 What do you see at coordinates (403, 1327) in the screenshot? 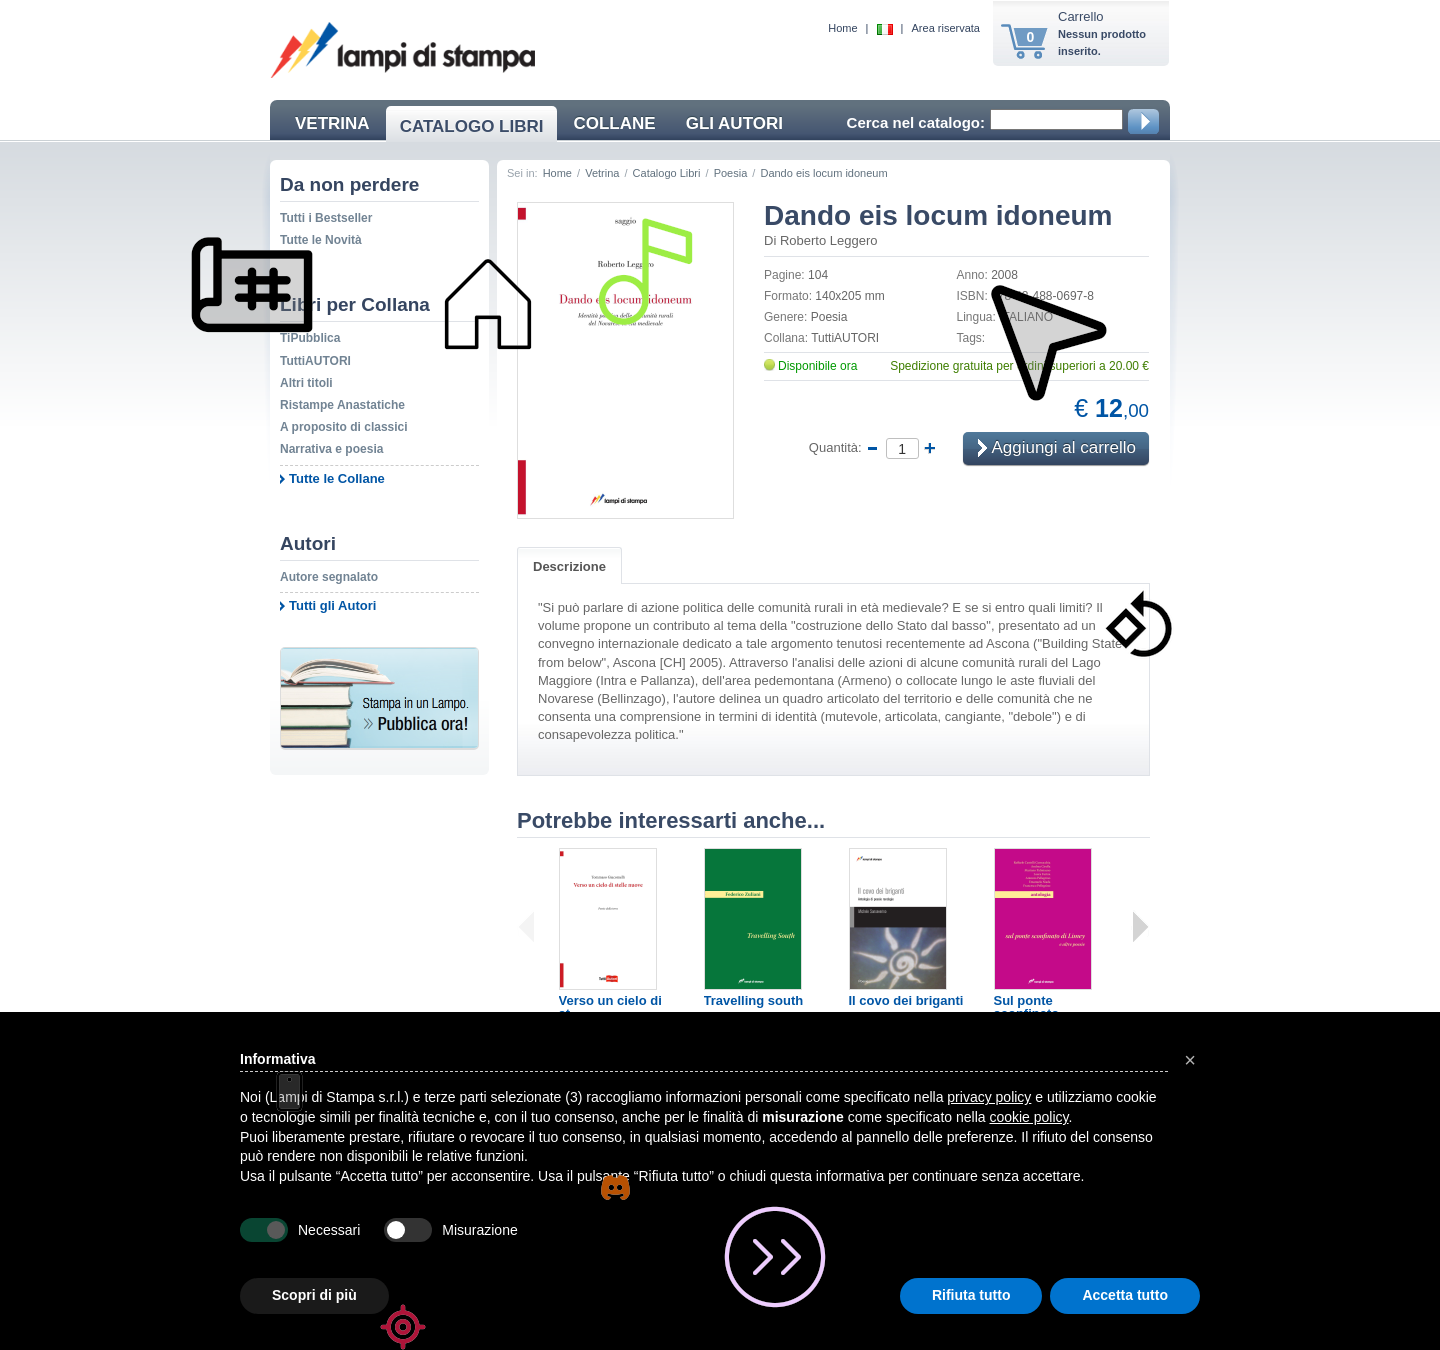
I see `center map on current location` at bounding box center [403, 1327].